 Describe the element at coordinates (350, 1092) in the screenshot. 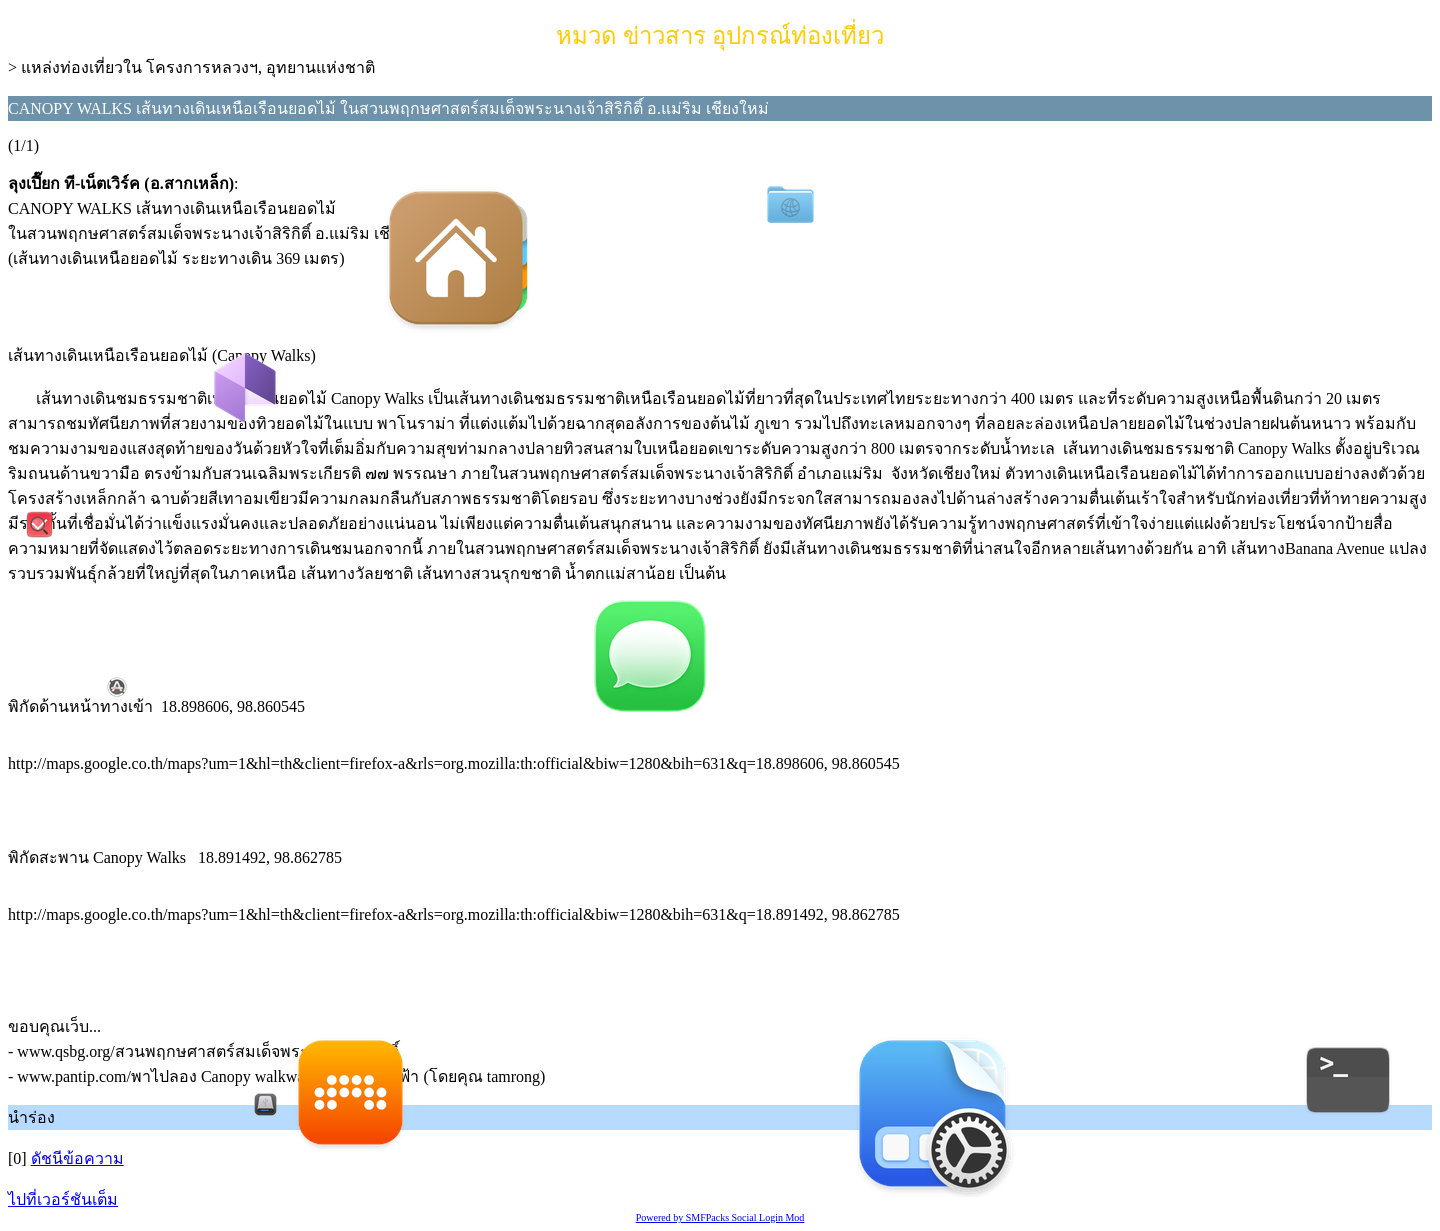

I see `open bitwig studio music production software` at that location.